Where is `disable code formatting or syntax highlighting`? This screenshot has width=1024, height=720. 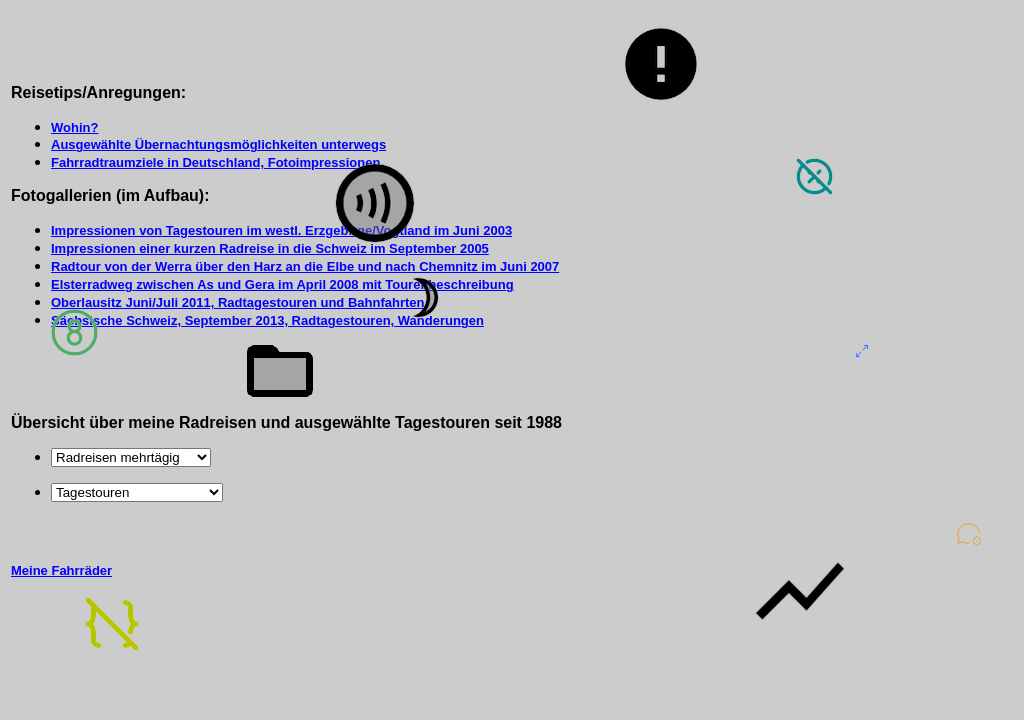
disable code formatting or syntax highlighting is located at coordinates (112, 624).